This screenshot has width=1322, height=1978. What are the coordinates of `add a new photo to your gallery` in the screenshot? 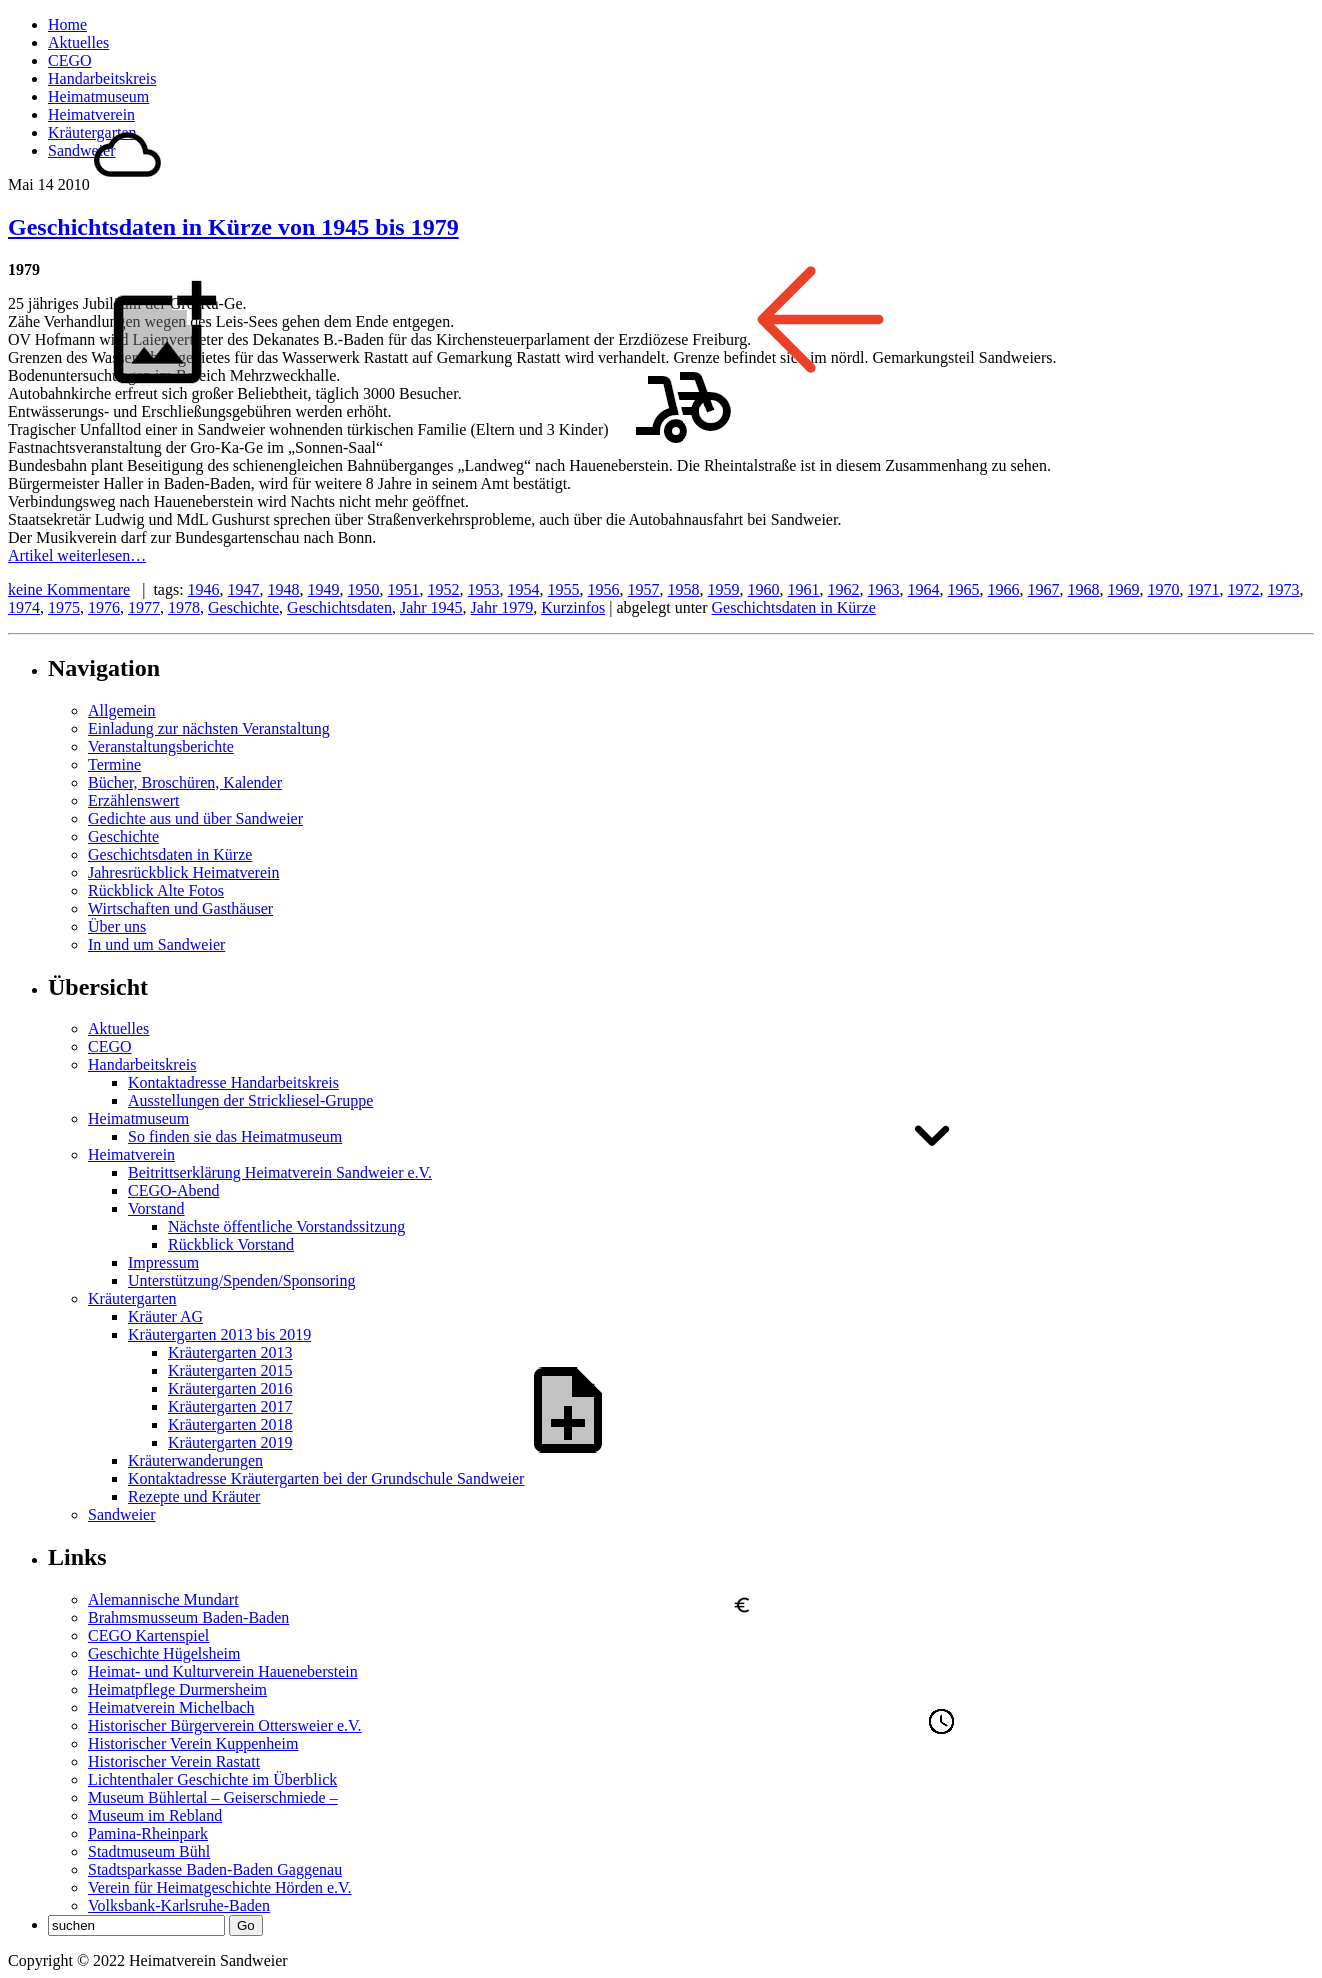 It's located at (162, 334).